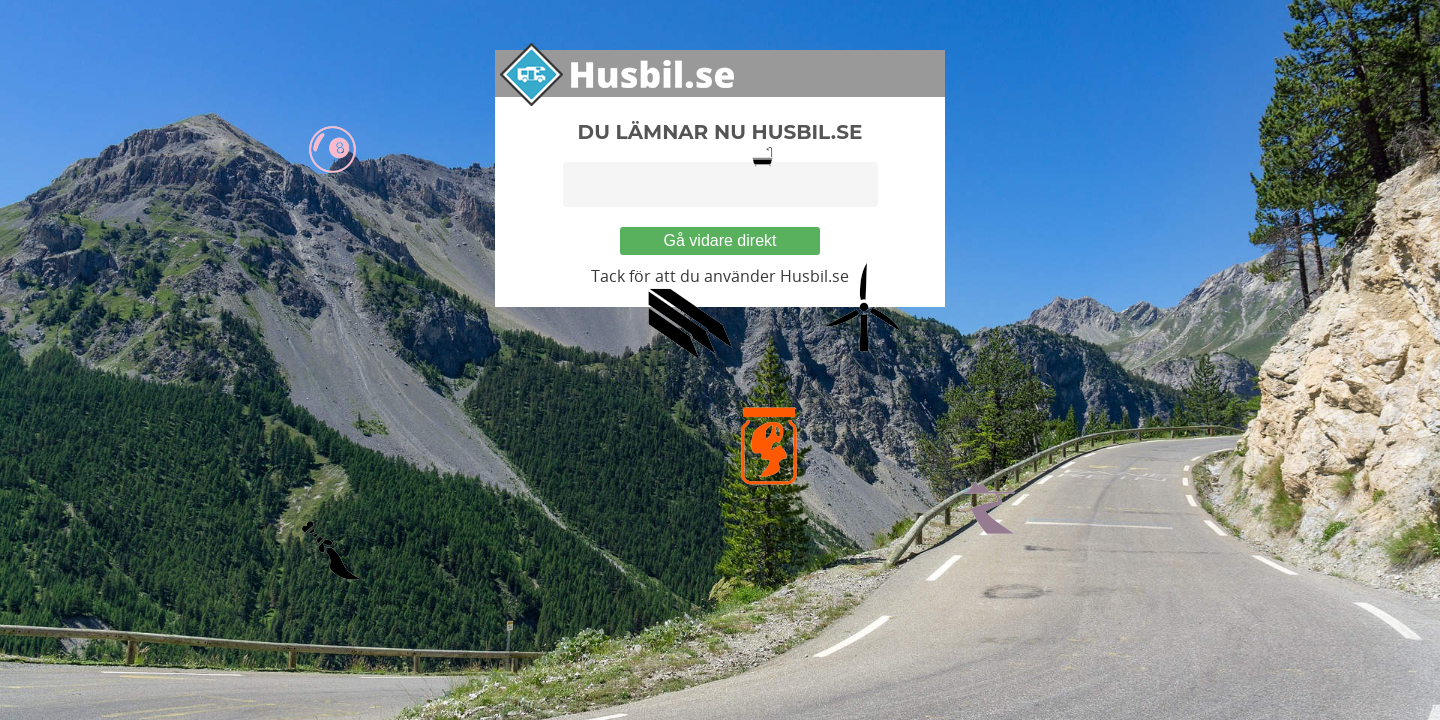 The height and width of the screenshot is (720, 1440). What do you see at coordinates (864, 307) in the screenshot?
I see `wind turbine or wind energy indicator` at bounding box center [864, 307].